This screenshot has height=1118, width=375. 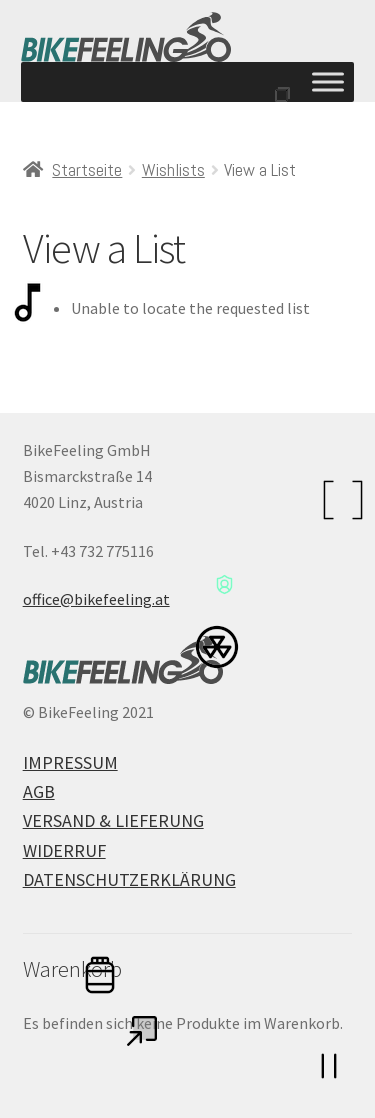 What do you see at coordinates (224, 584) in the screenshot?
I see `access user privacy or security settings` at bounding box center [224, 584].